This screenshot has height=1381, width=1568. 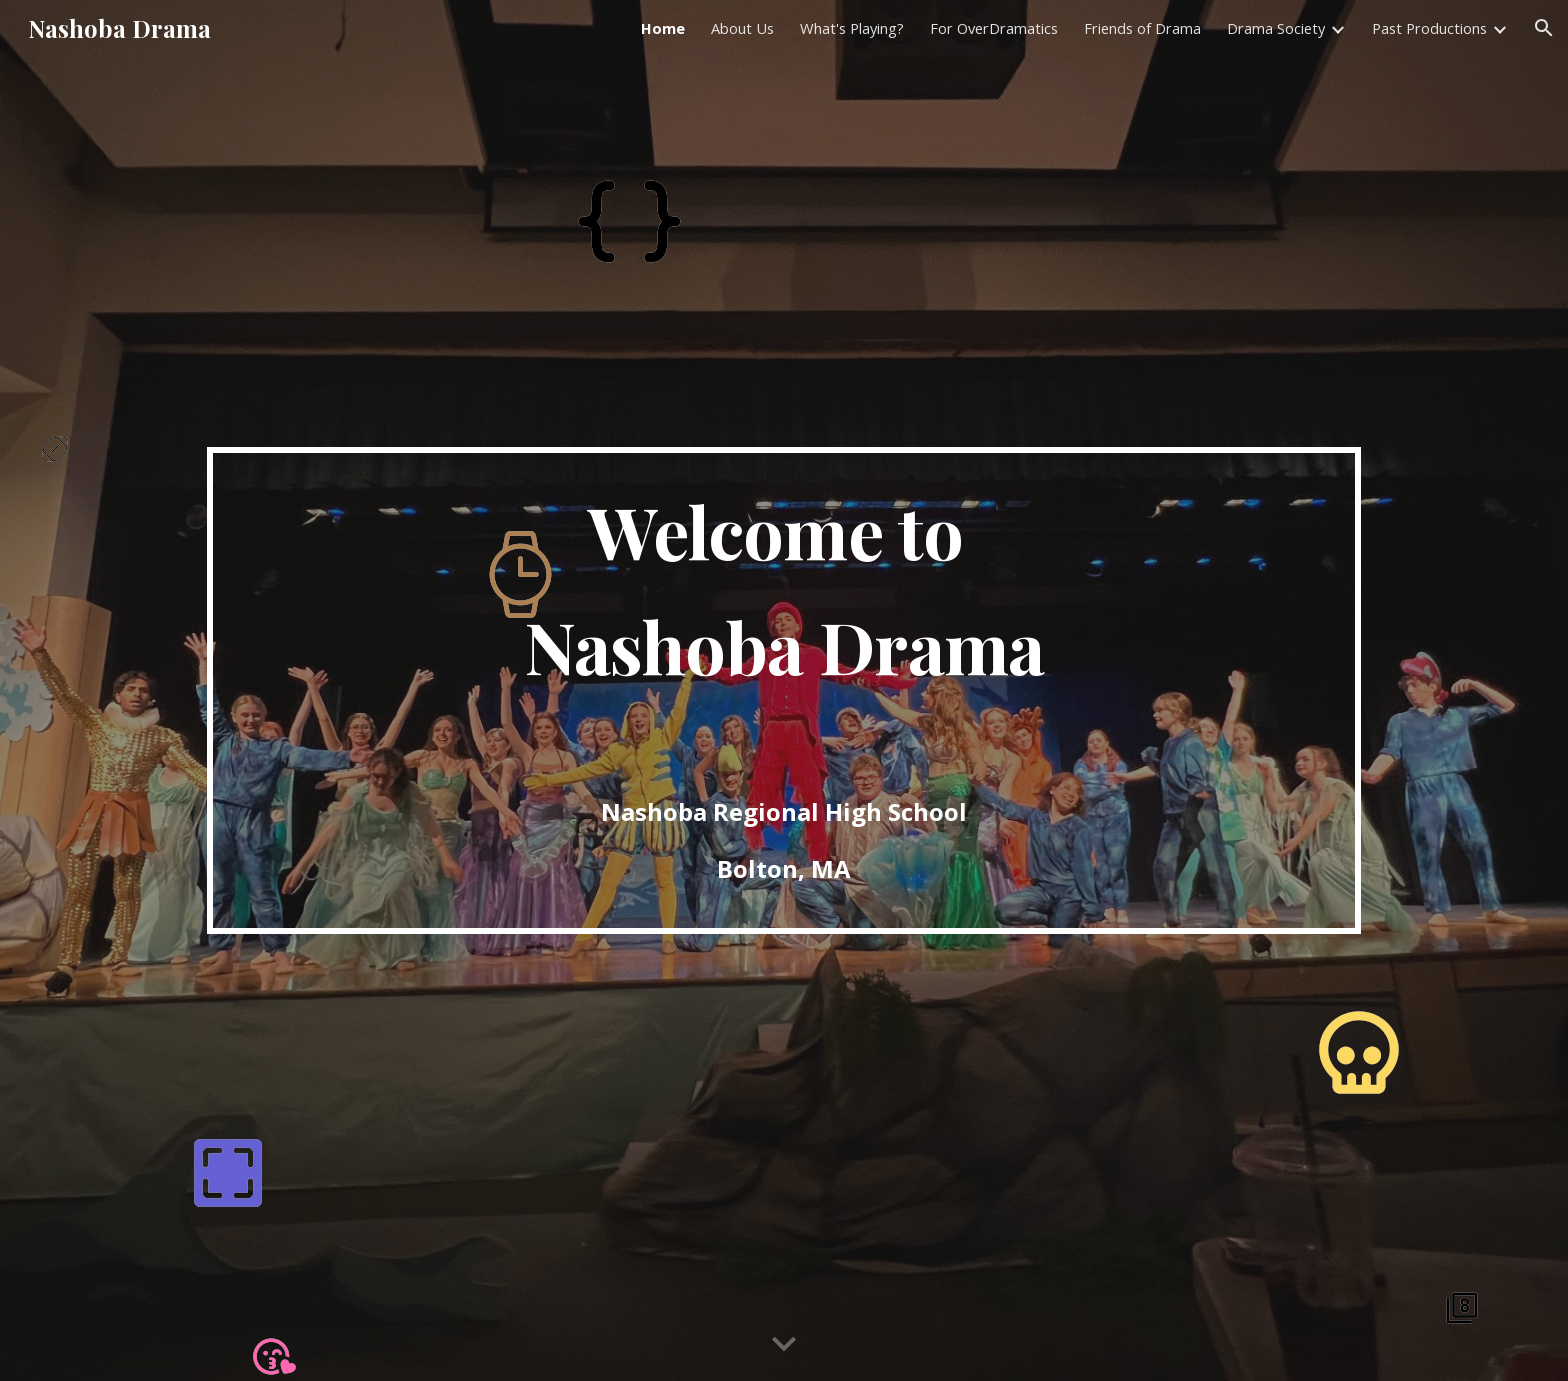 I want to click on select or crop an area, so click(x=228, y=1173).